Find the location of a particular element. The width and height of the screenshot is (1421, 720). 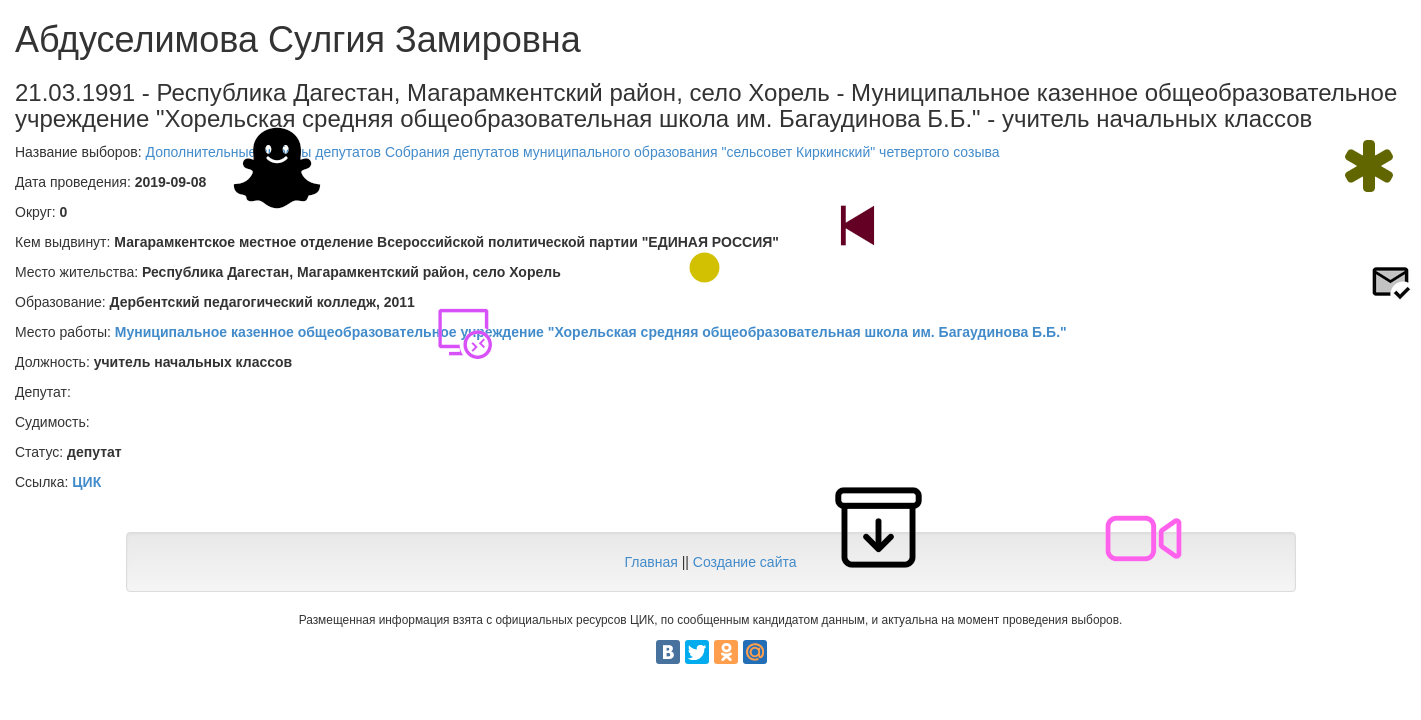

archive this item is located at coordinates (878, 527).